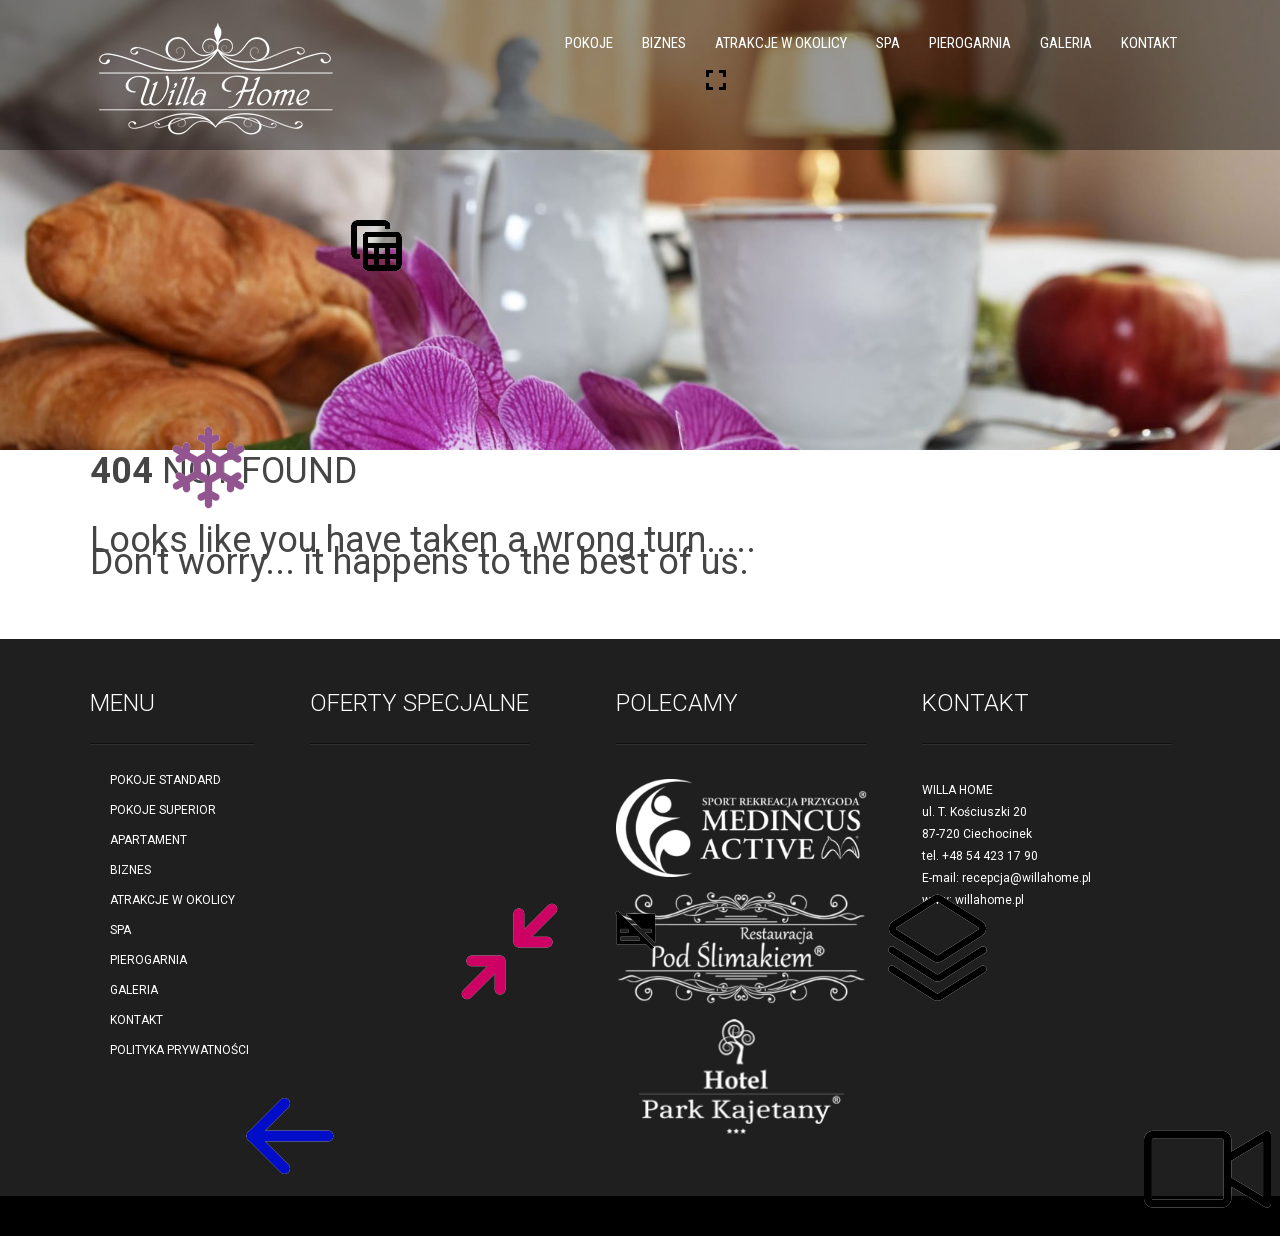  What do you see at coordinates (509, 951) in the screenshot?
I see `minimize or collapse the current window` at bounding box center [509, 951].